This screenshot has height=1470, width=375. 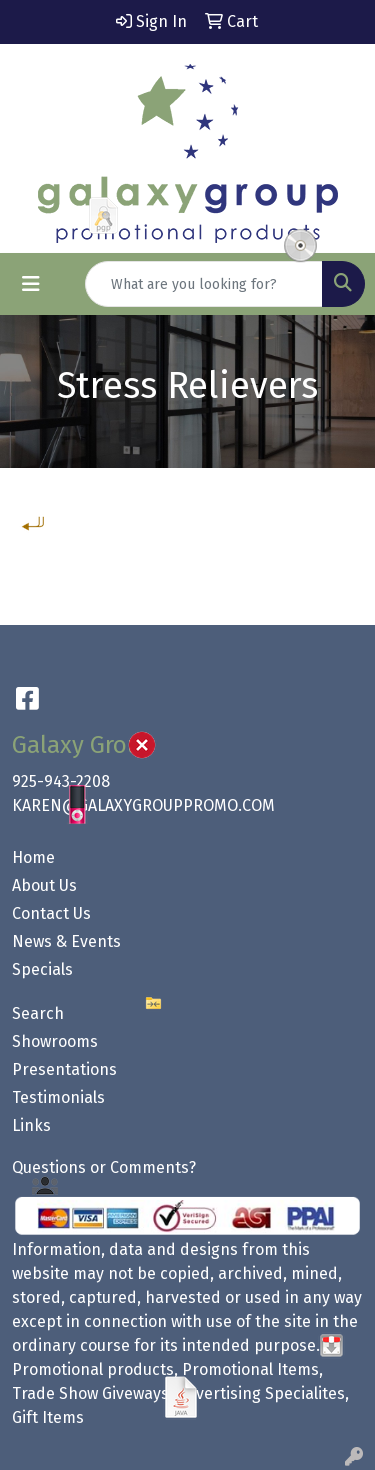 I want to click on a PGP encryption key file, so click(x=103, y=215).